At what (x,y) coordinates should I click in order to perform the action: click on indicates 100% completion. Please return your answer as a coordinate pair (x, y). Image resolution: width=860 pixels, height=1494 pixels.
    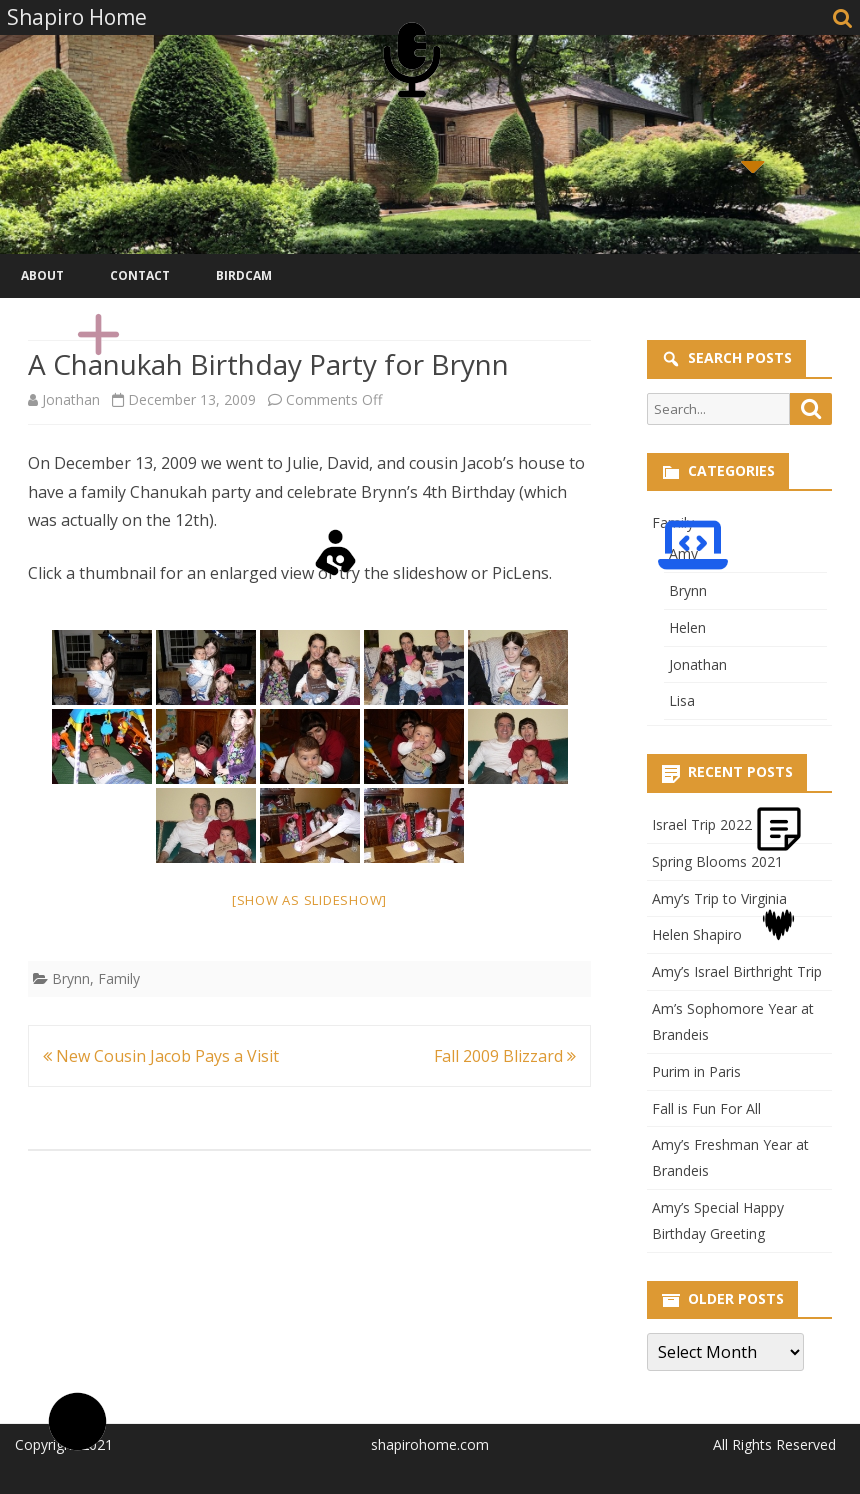
    Looking at the image, I should click on (77, 1421).